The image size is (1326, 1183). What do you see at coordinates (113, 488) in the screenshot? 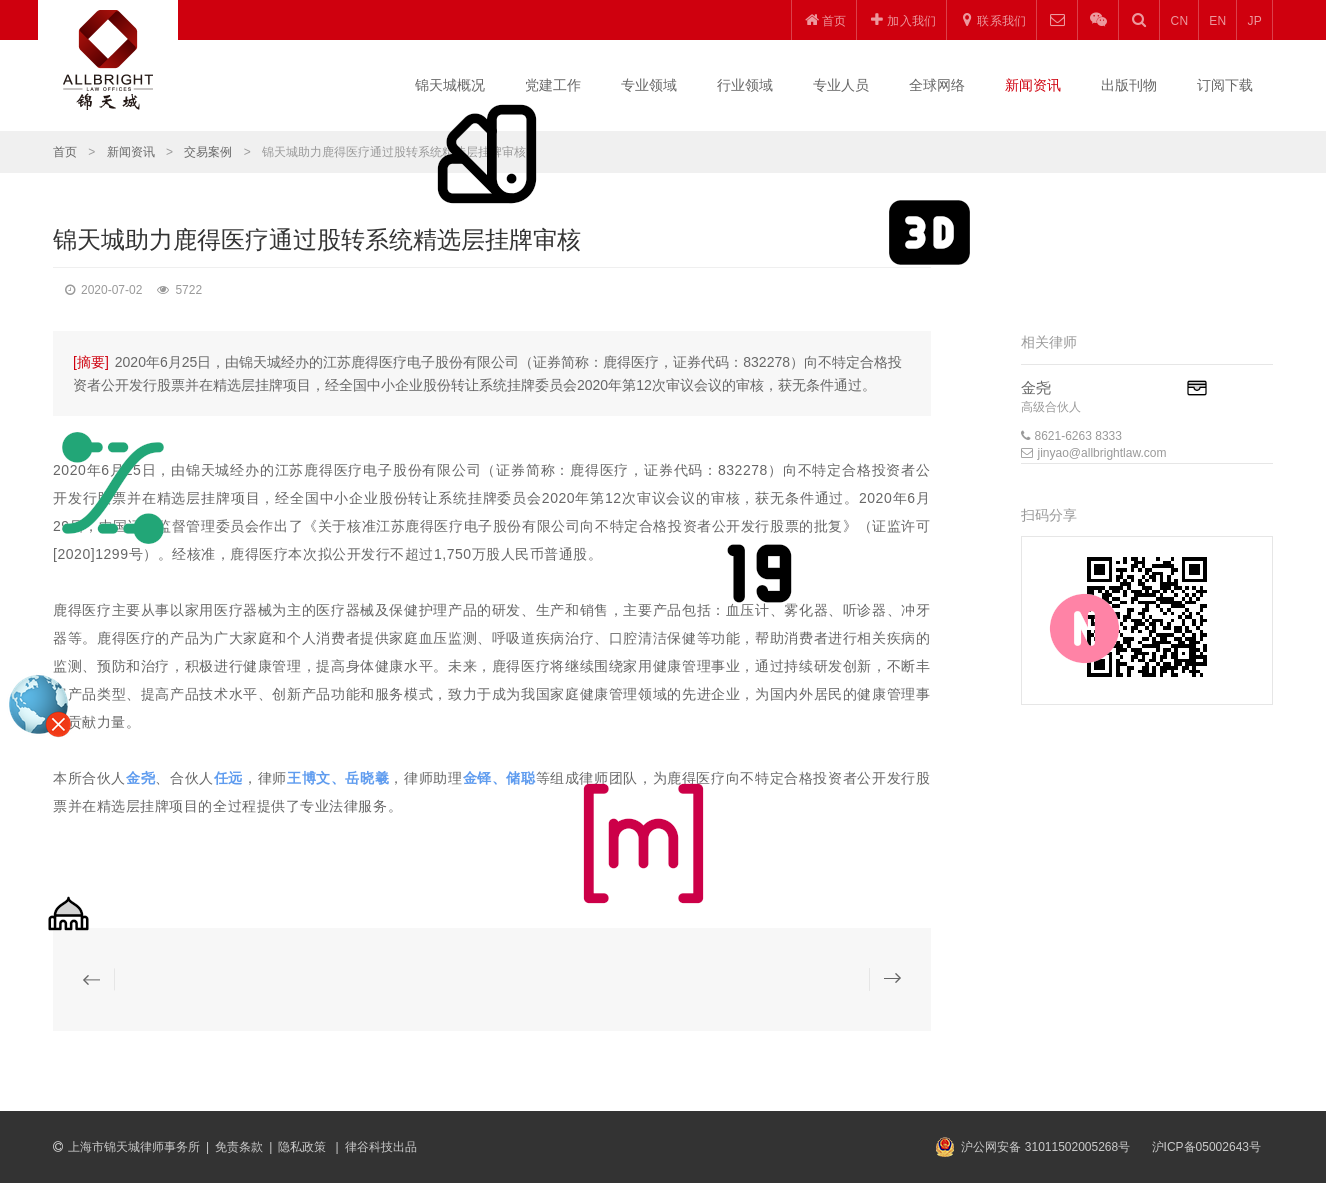
I see `adjust animation easing curve control points` at bounding box center [113, 488].